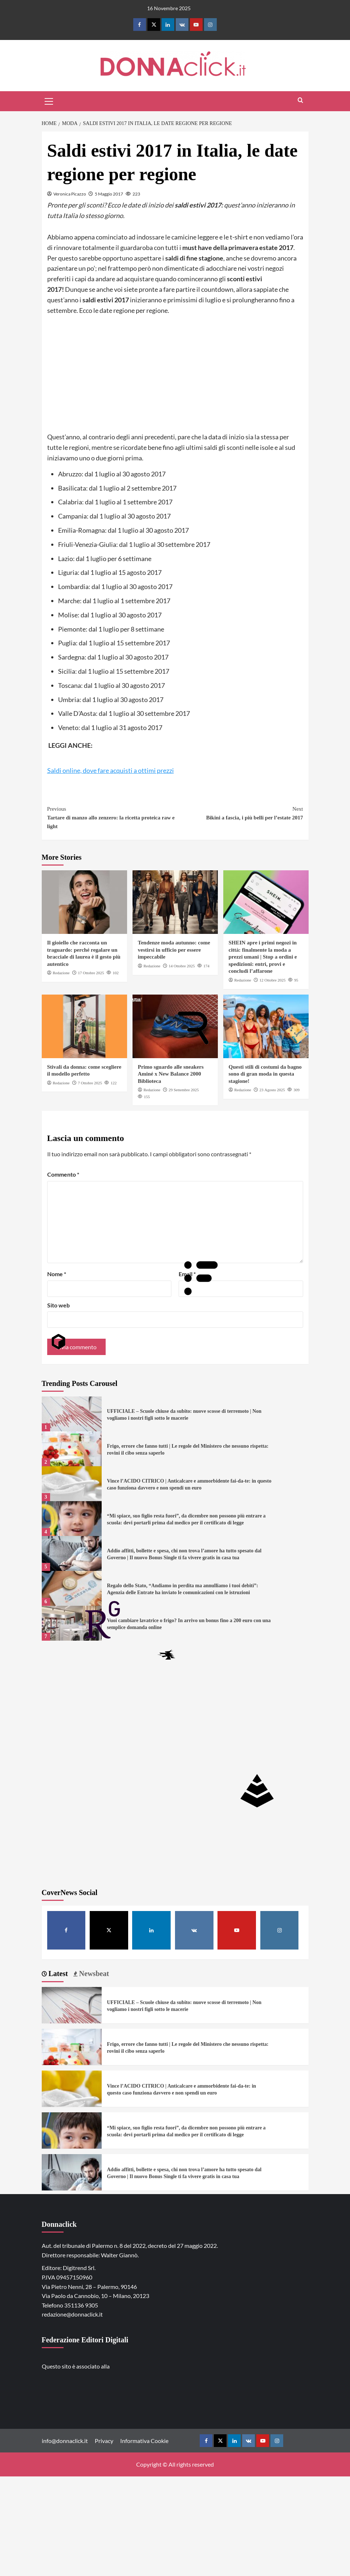 The height and width of the screenshot is (2576, 350). I want to click on red app logo, so click(257, 1791).